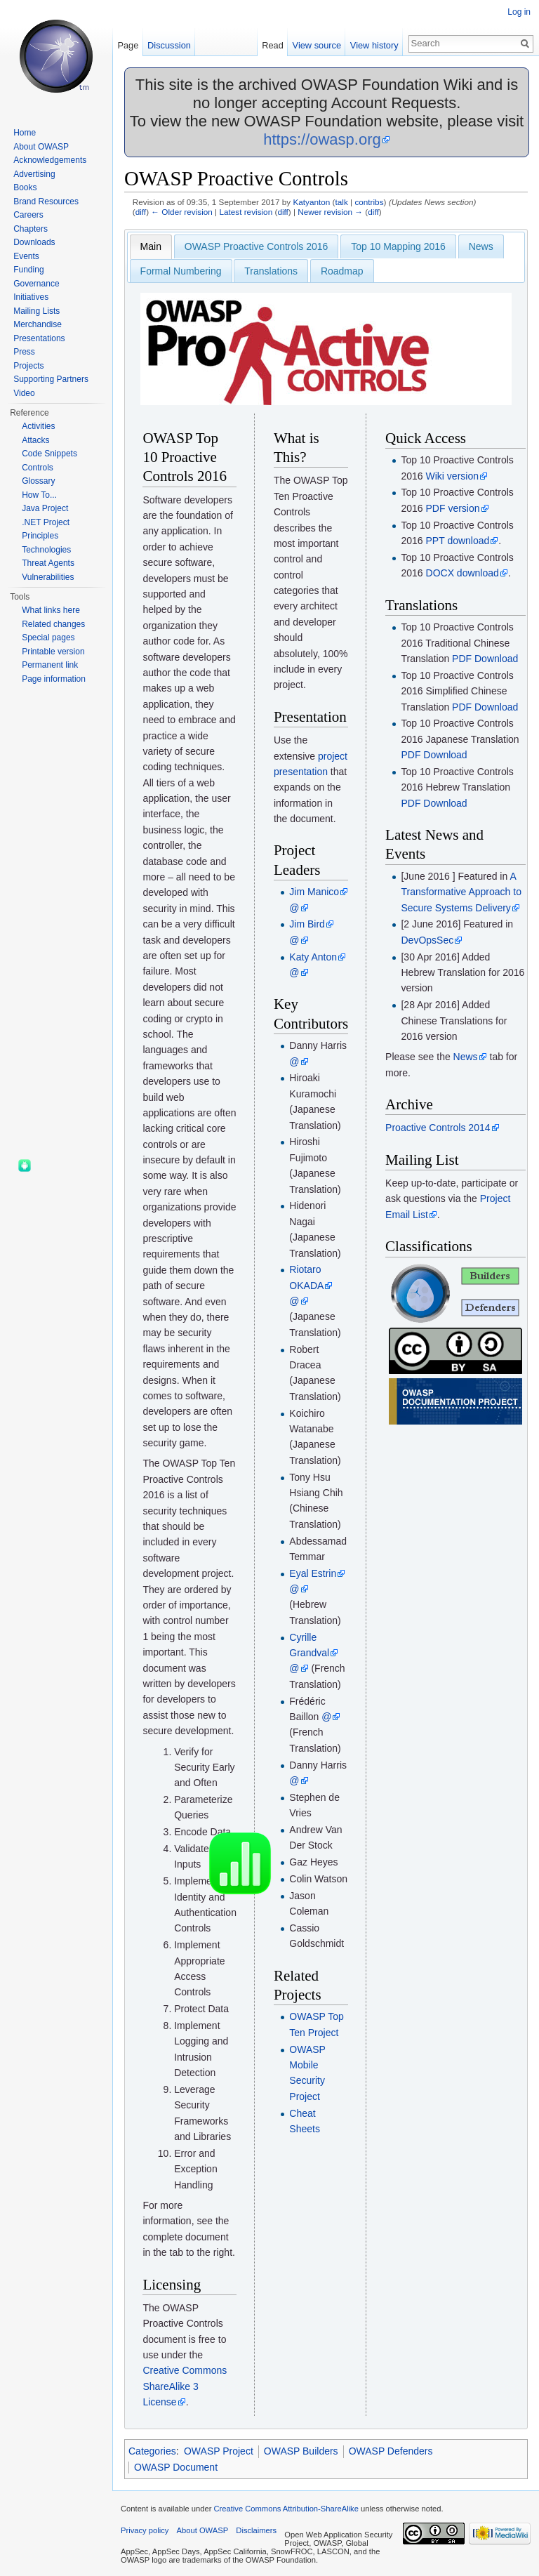 Image resolution: width=539 pixels, height=2576 pixels. I want to click on open LibreOffice Calc spreadsheet application, so click(240, 1863).